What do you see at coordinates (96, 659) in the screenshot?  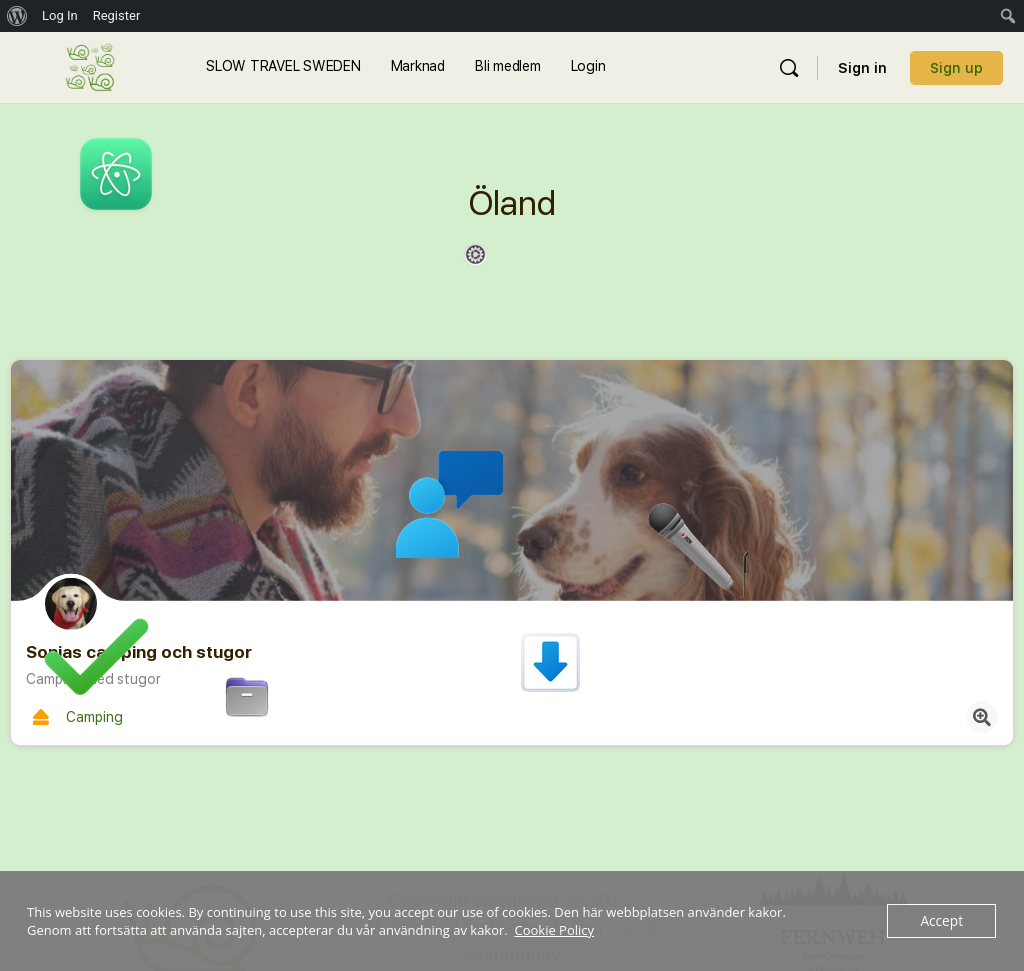 I see `indicates task or action completed successfully` at bounding box center [96, 659].